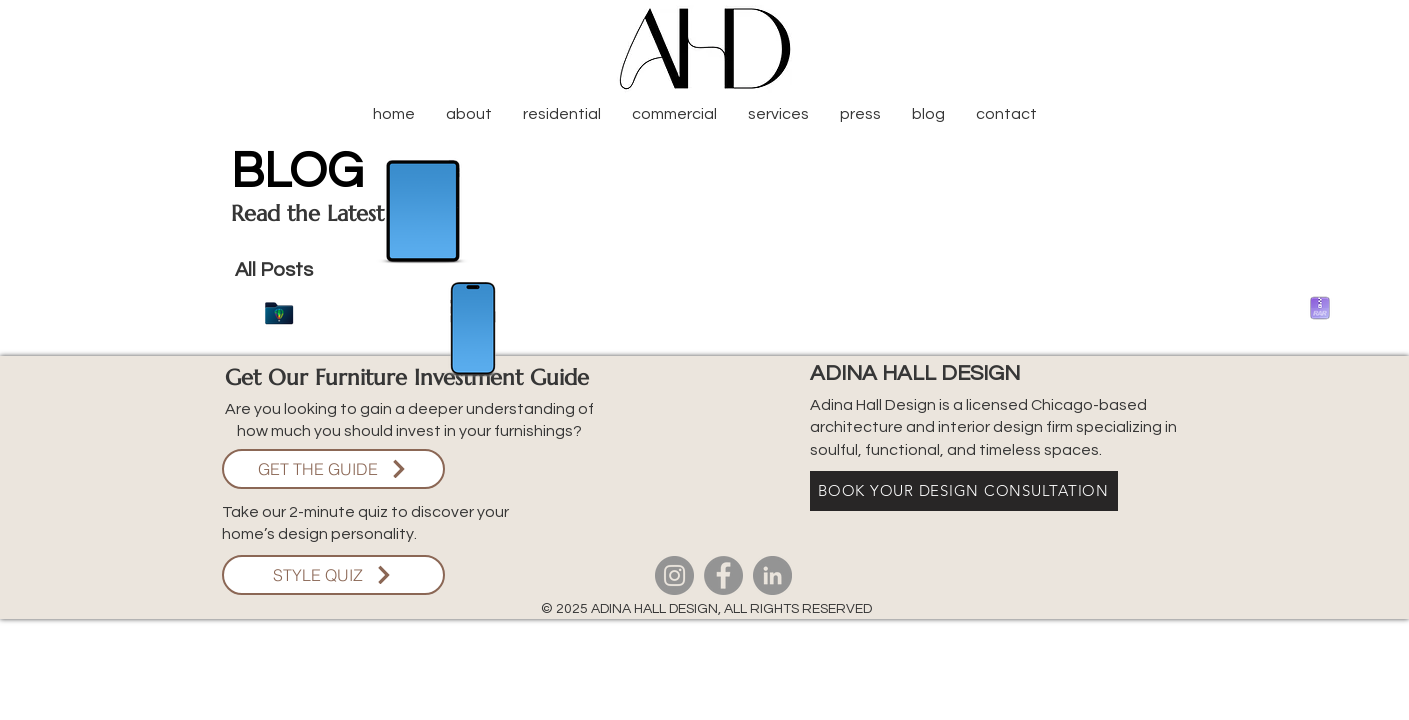  I want to click on iPhone 14 Pro device icon, so click(473, 330).